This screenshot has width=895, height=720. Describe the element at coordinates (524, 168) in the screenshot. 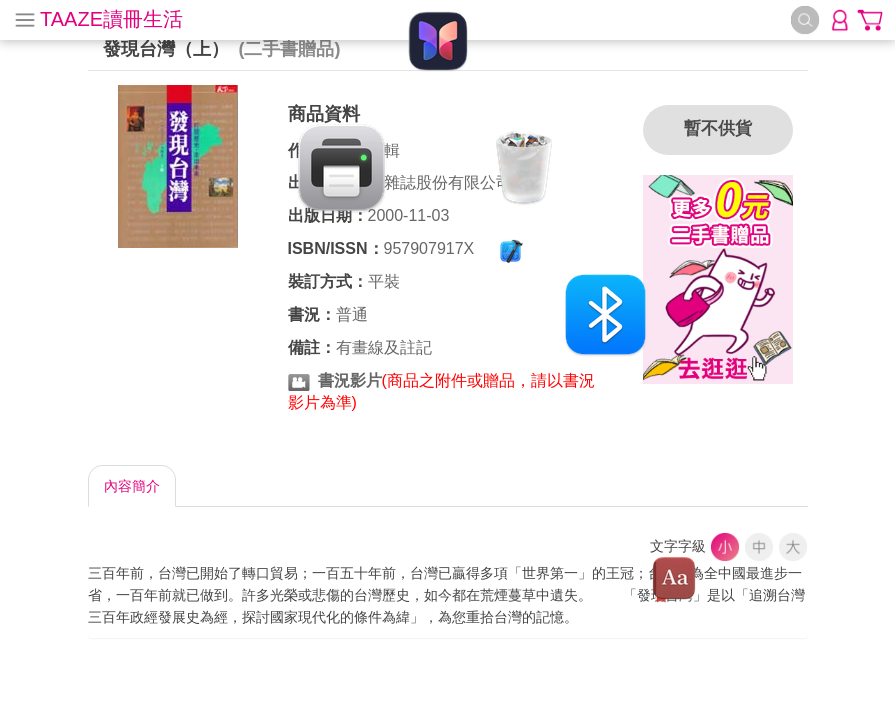

I see `trash bin containing deleted files` at that location.